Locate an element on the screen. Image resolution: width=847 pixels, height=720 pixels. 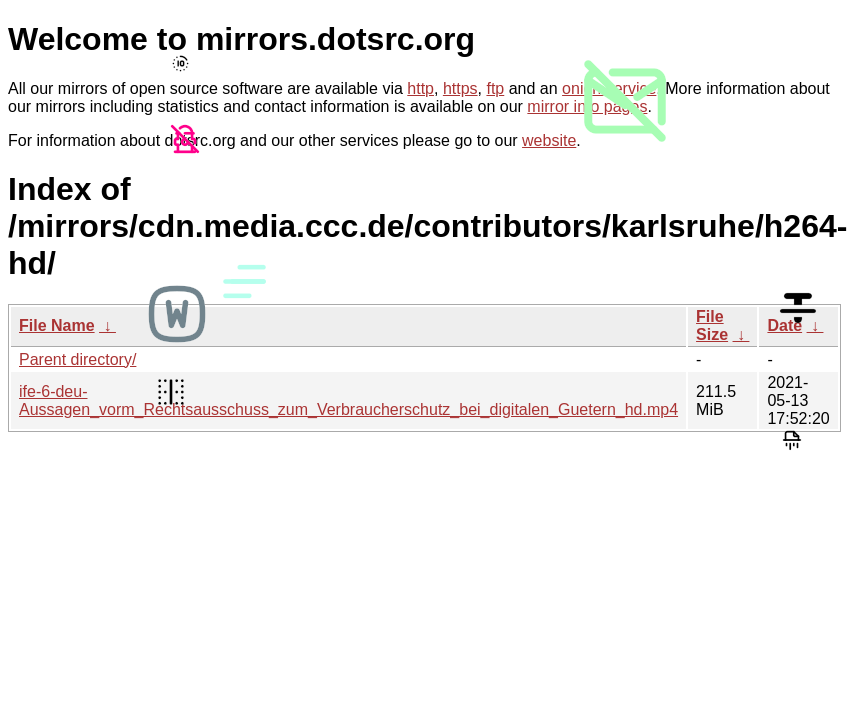
set a 10-second timer or countdown is located at coordinates (180, 63).